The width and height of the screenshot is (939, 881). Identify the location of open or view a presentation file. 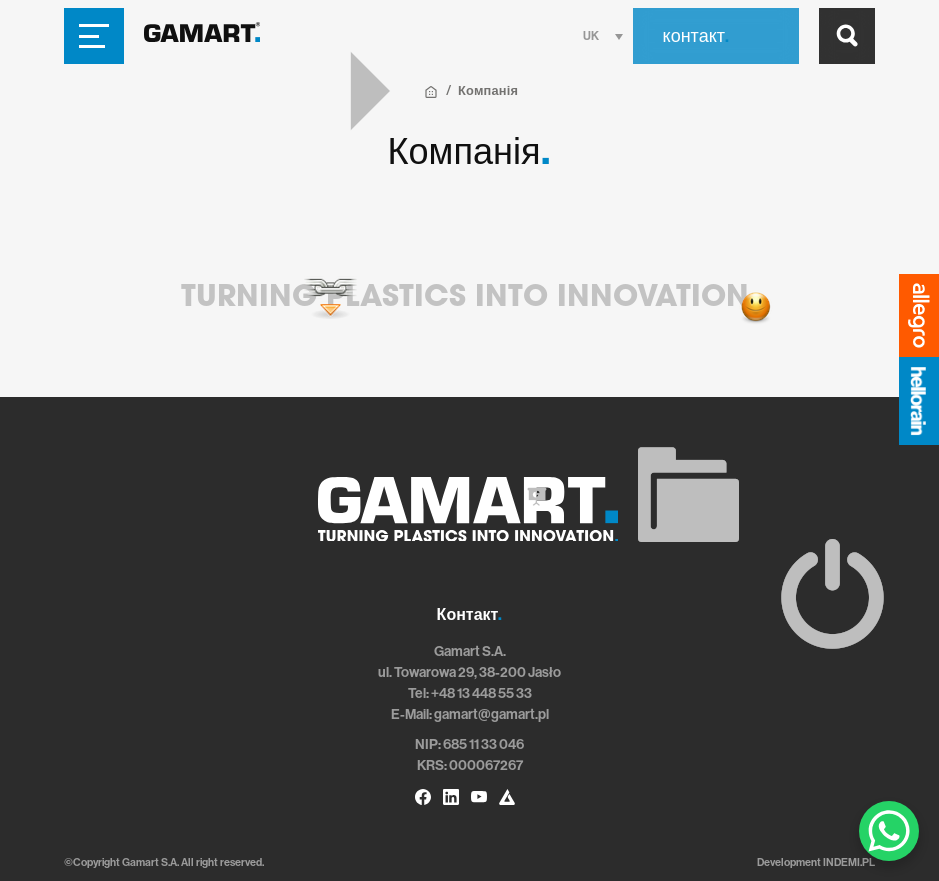
(537, 496).